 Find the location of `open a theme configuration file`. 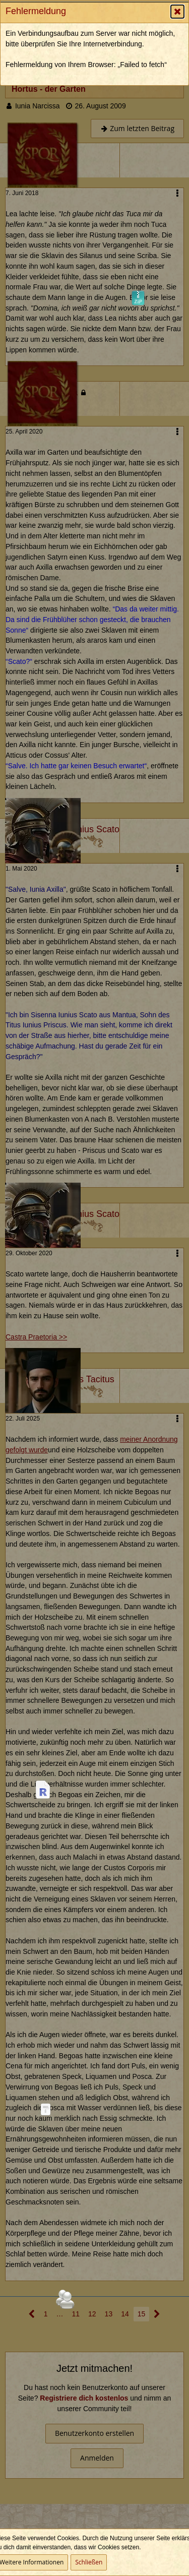

open a theme configuration file is located at coordinates (45, 2109).